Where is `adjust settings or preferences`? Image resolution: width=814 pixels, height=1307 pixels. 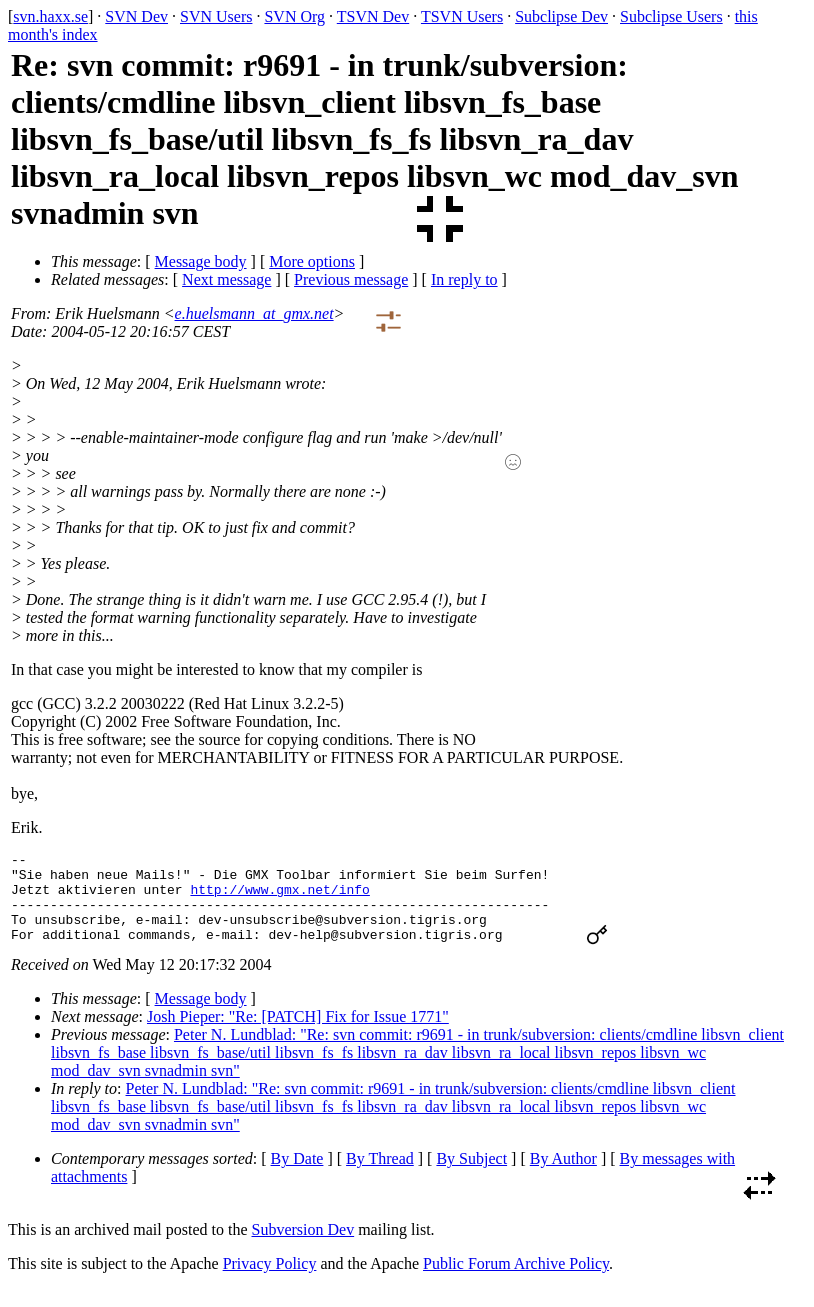
adjust settings or preferences is located at coordinates (388, 321).